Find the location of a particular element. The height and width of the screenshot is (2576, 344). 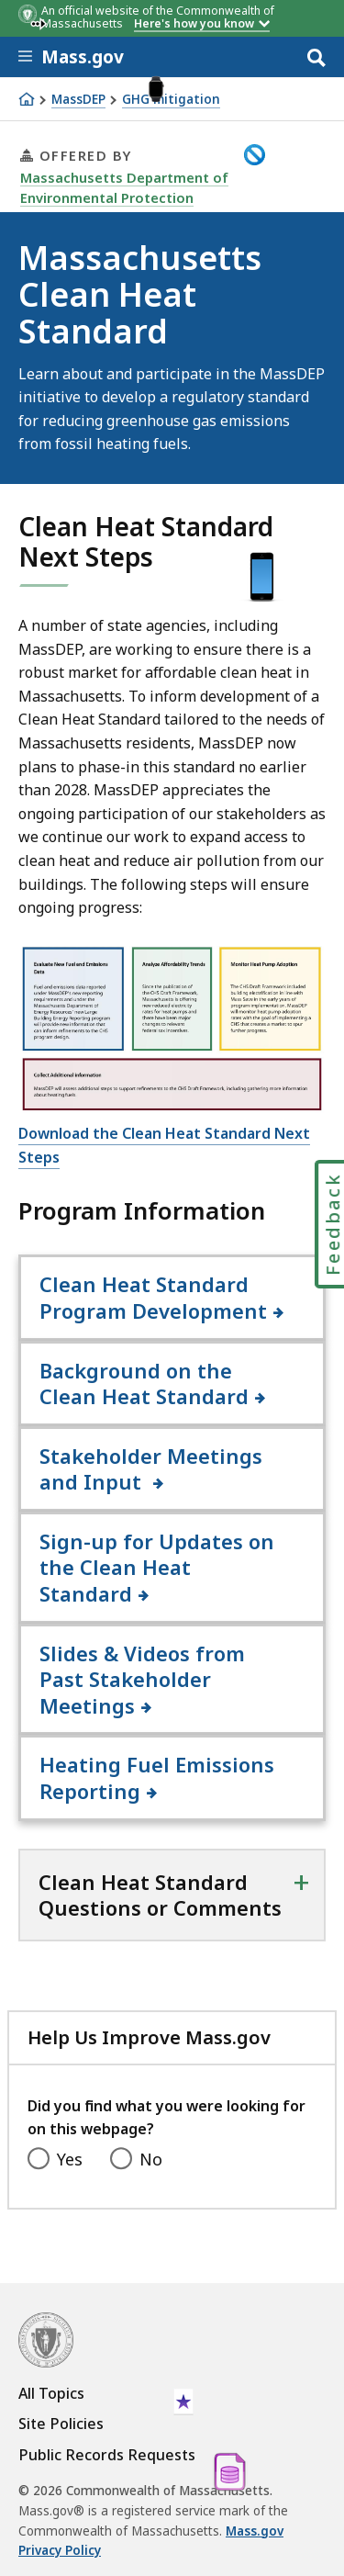

indicates access denied or permission blocked is located at coordinates (254, 154).